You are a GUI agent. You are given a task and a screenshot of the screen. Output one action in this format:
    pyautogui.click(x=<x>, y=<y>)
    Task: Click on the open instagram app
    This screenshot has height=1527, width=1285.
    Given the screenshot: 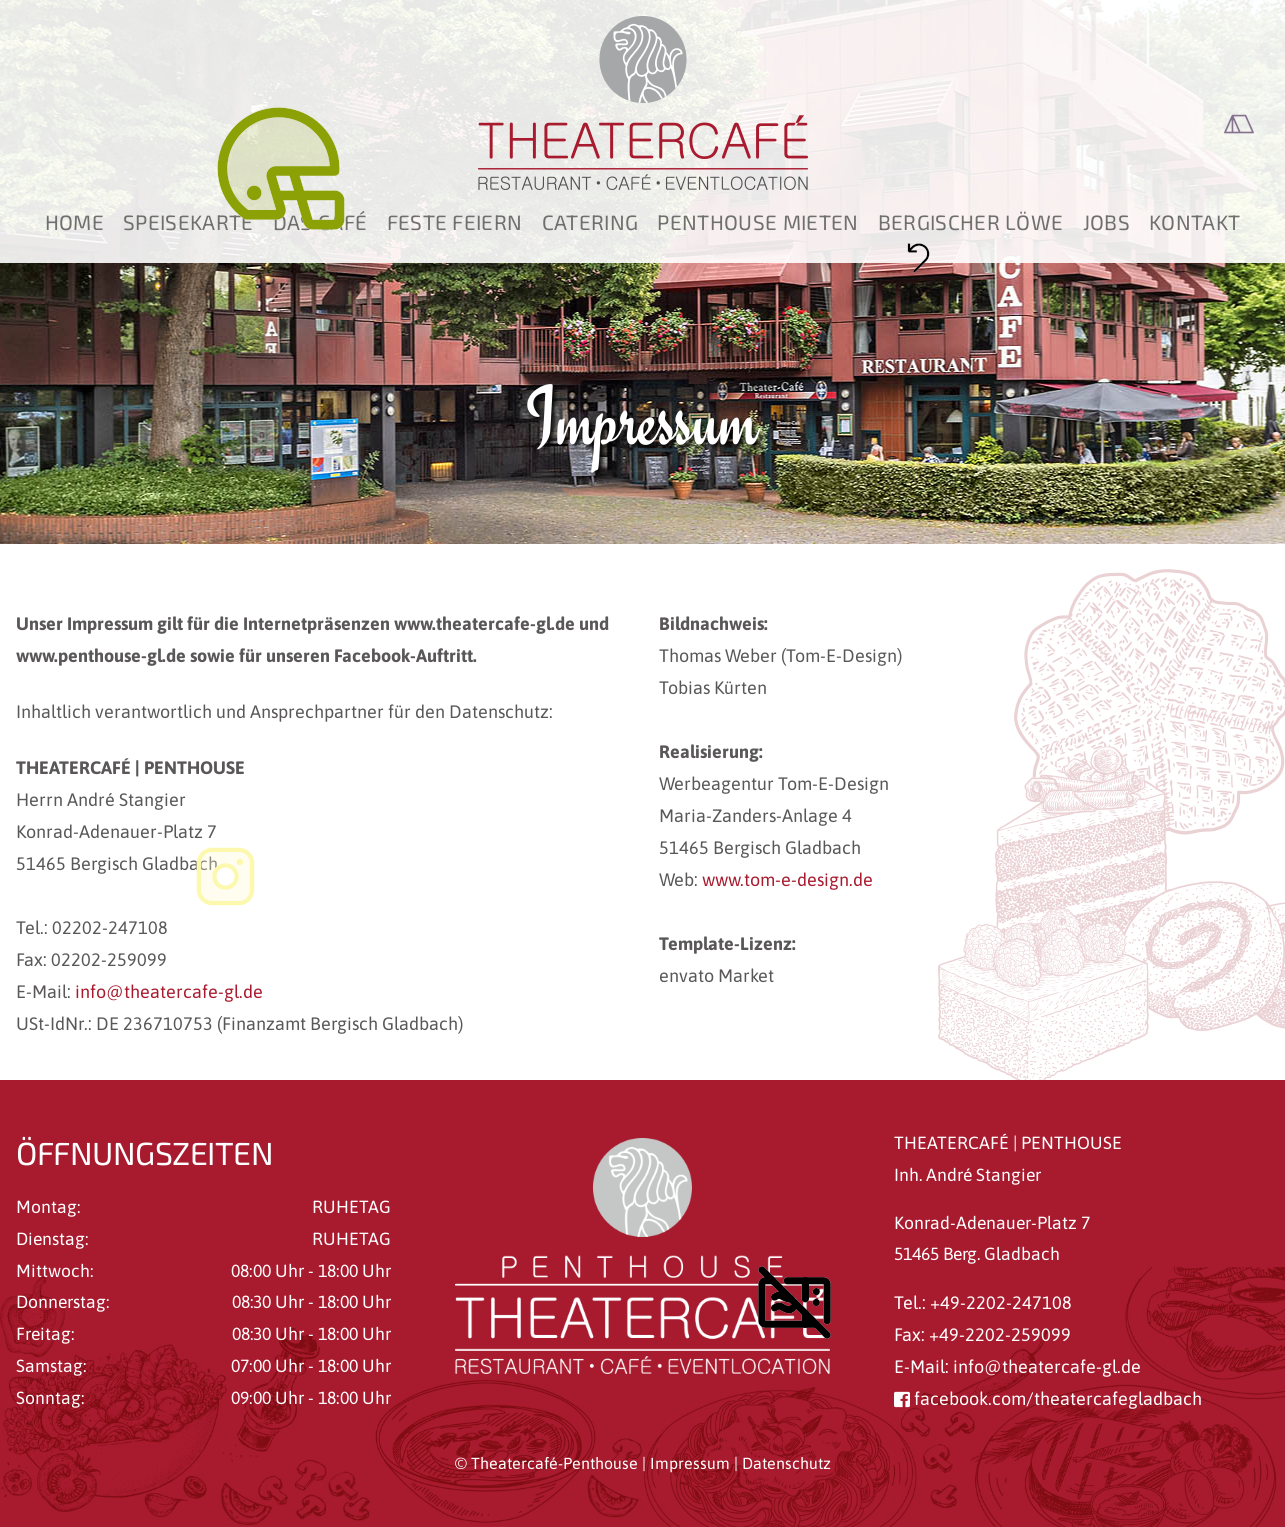 What is the action you would take?
    pyautogui.click(x=225, y=876)
    